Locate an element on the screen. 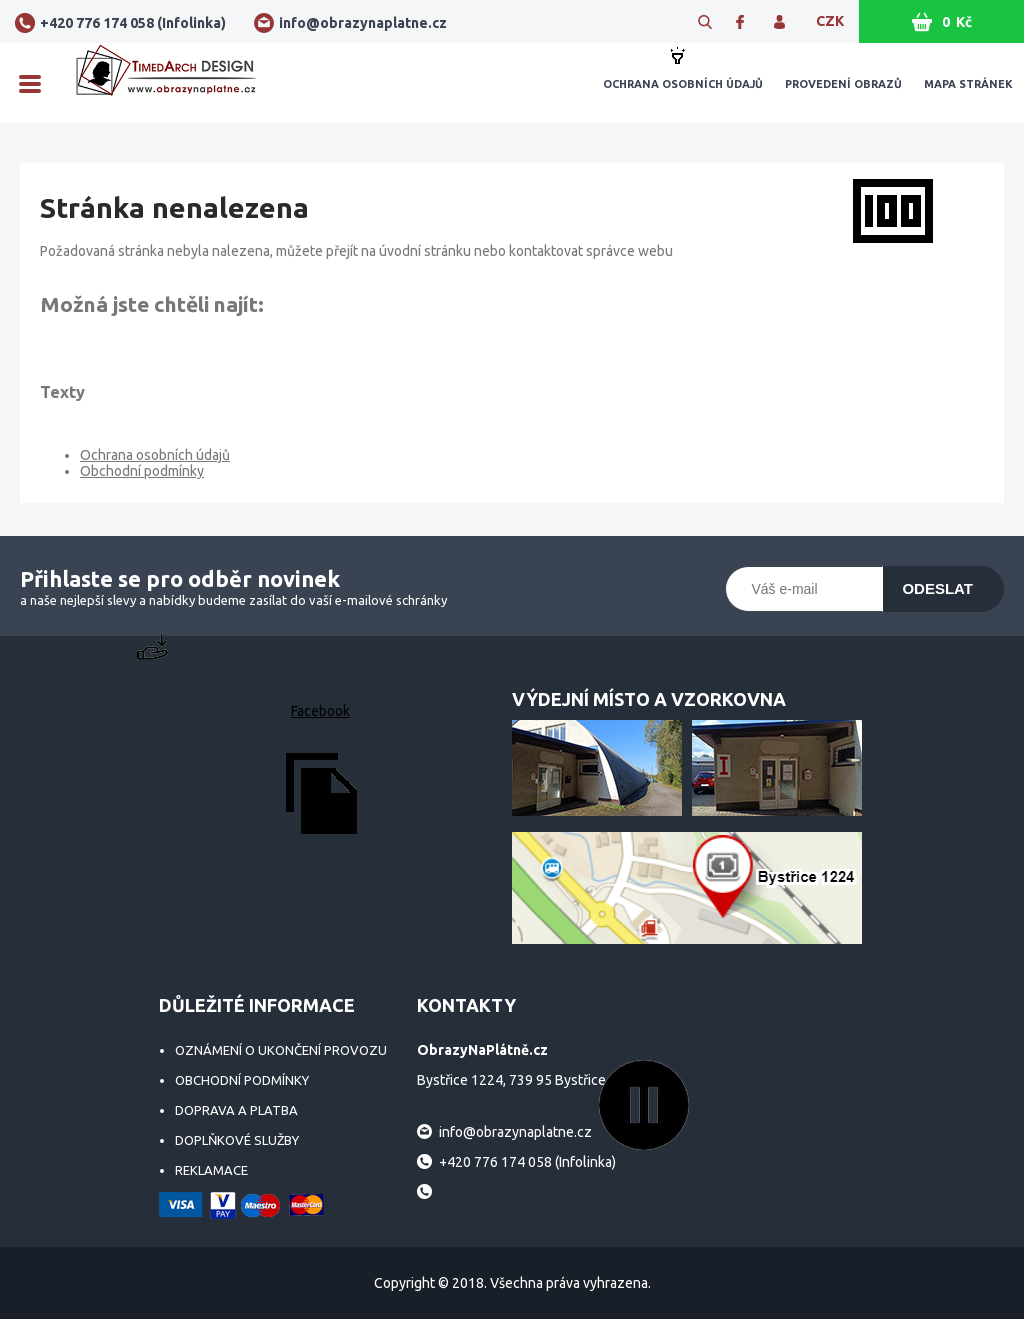  view currency or money-related information is located at coordinates (893, 211).